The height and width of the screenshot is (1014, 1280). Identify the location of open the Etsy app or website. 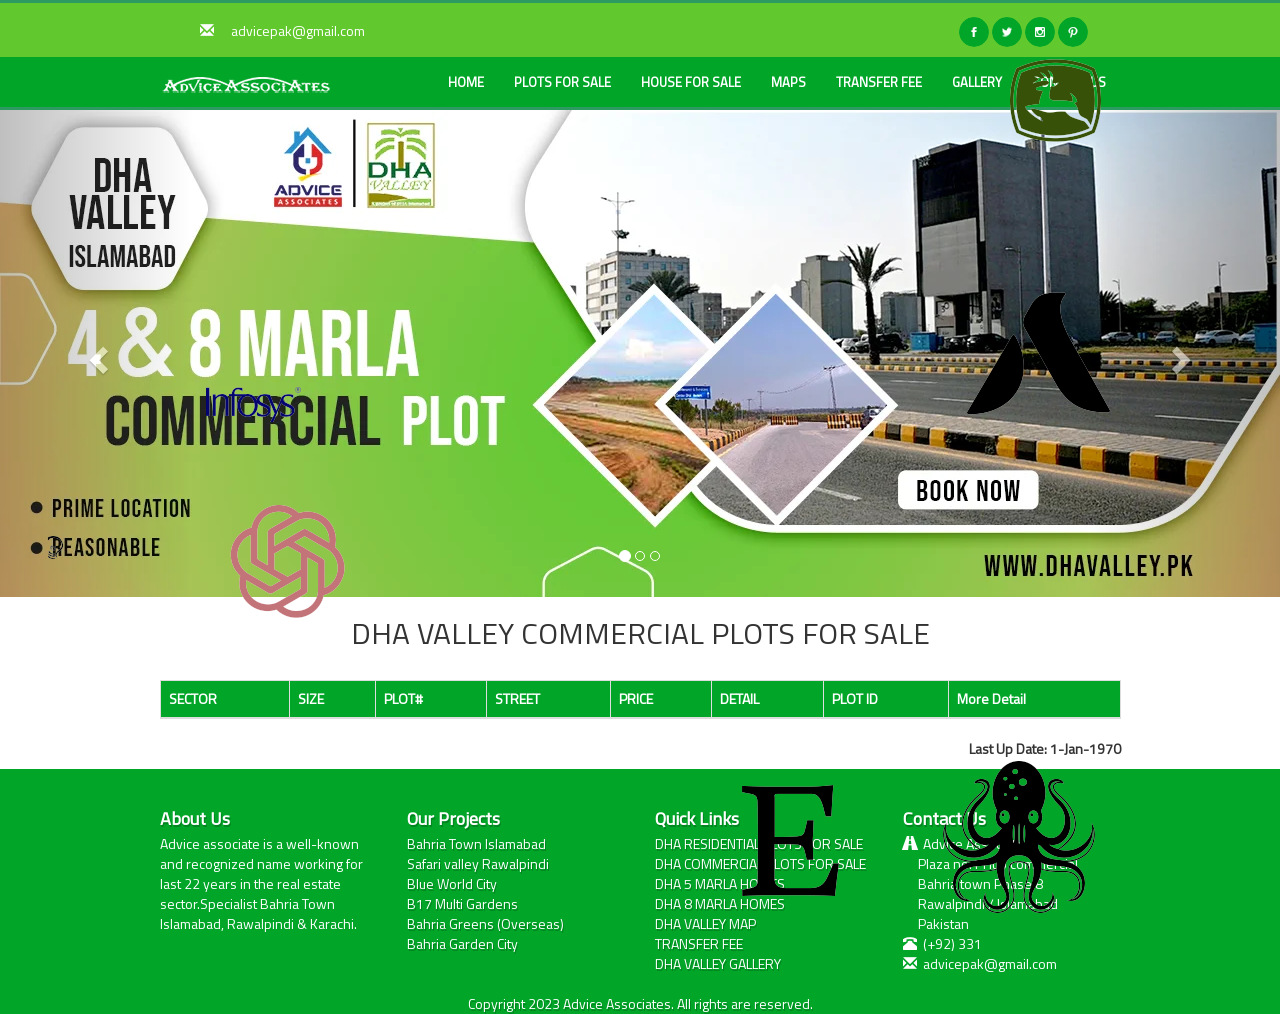
(790, 840).